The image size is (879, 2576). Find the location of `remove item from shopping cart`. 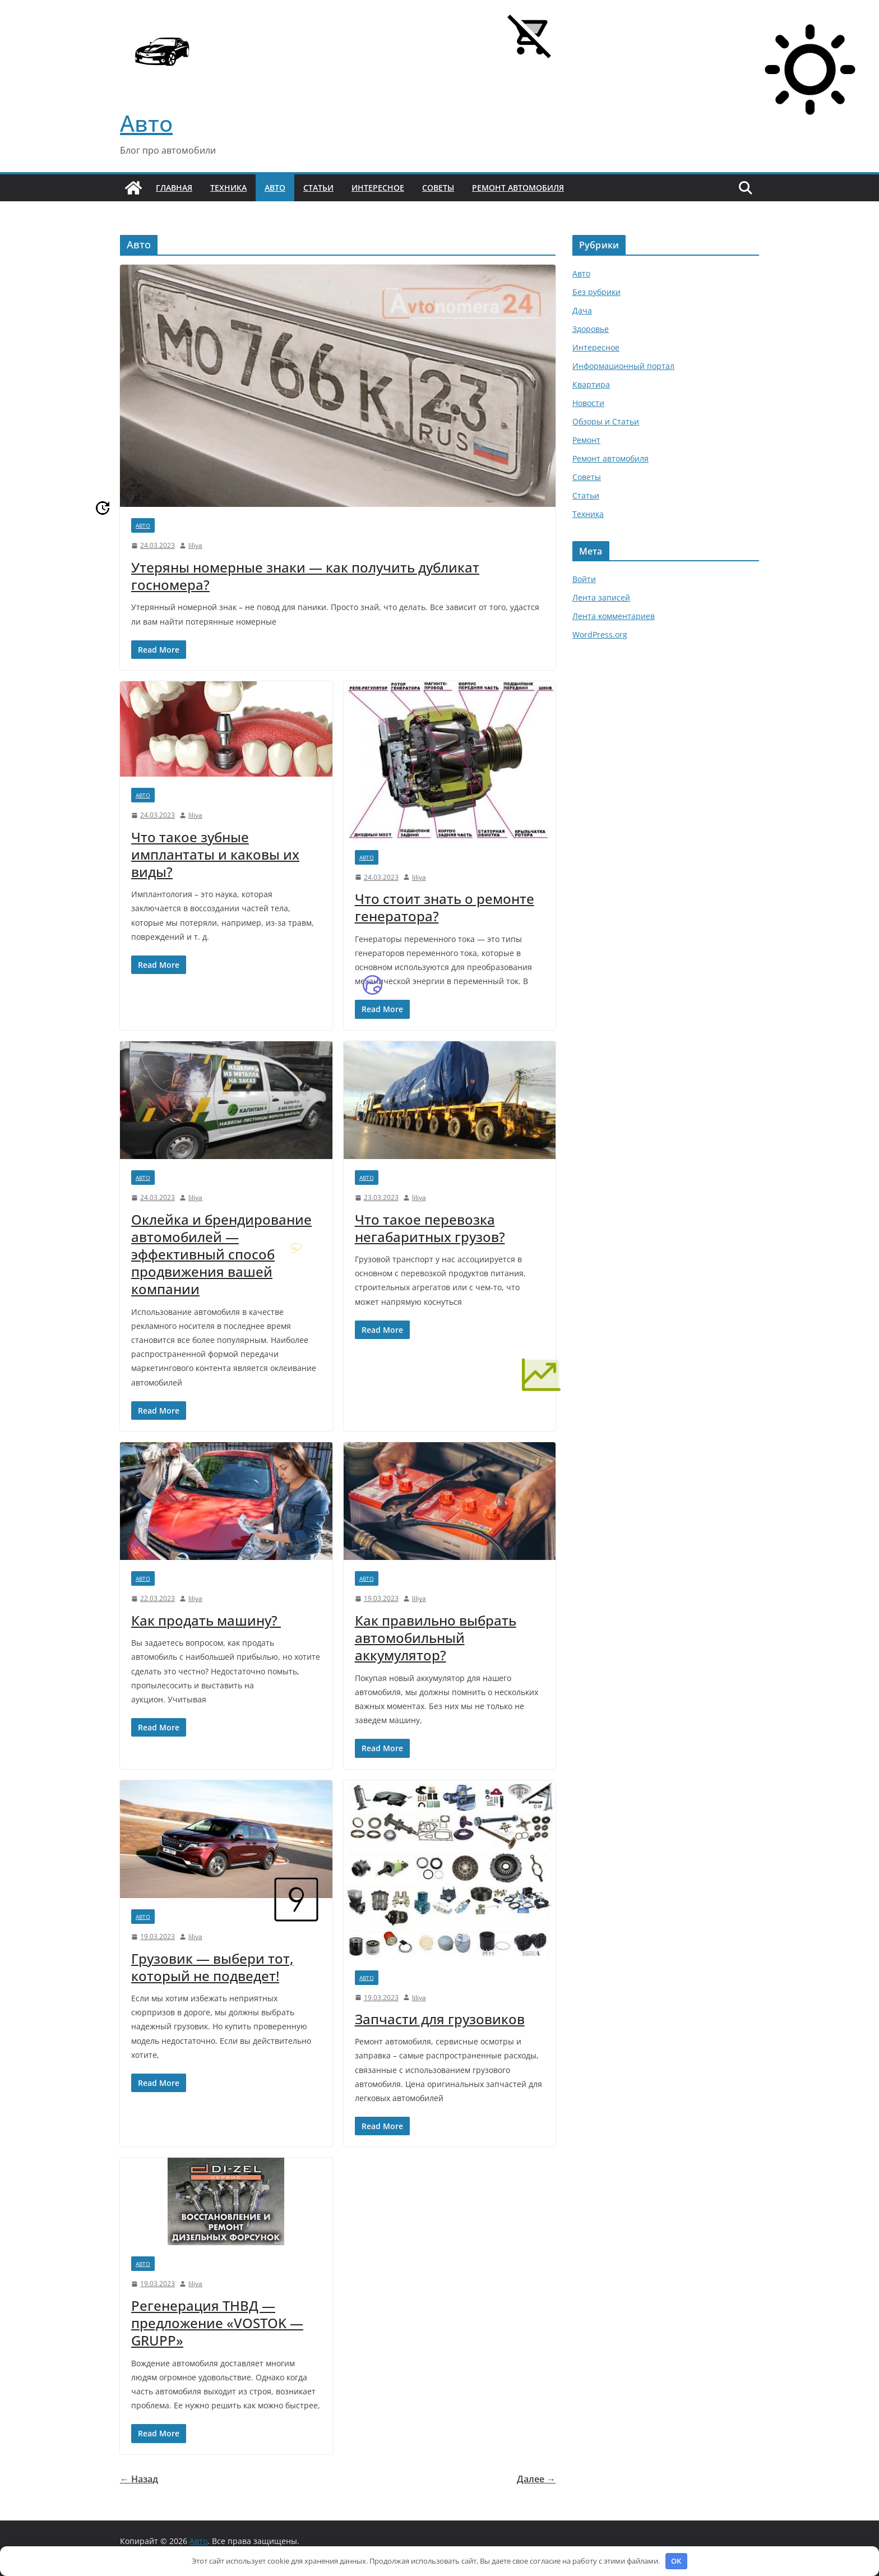

remove item from shopping cart is located at coordinates (530, 35).